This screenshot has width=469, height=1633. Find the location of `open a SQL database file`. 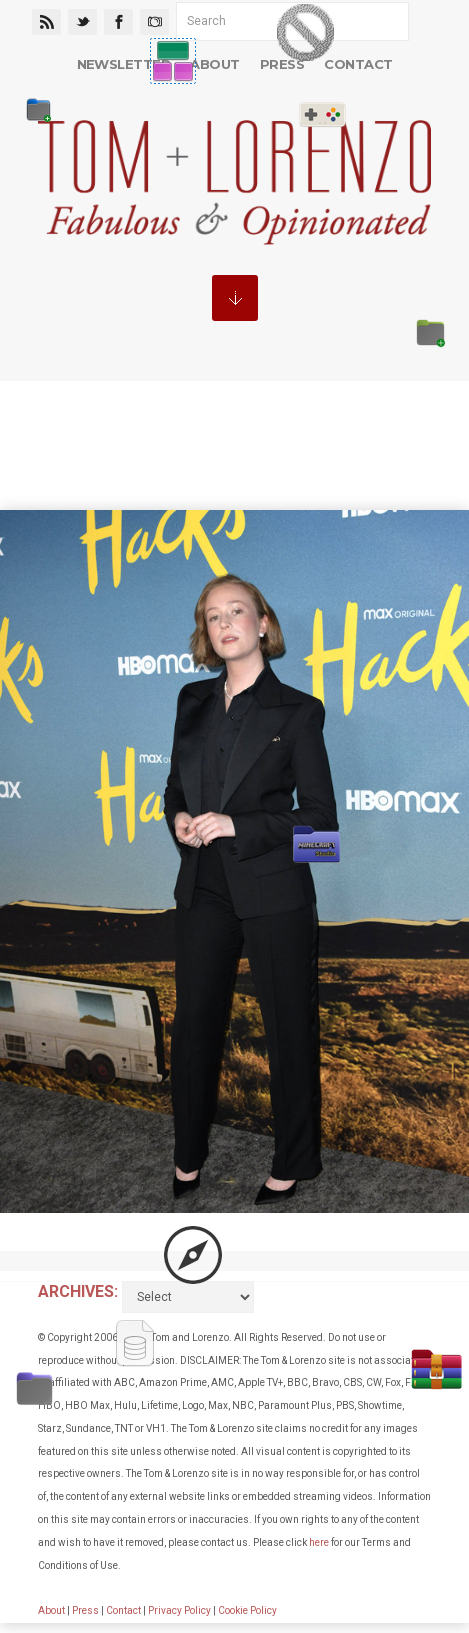

open a SQL database file is located at coordinates (135, 1343).